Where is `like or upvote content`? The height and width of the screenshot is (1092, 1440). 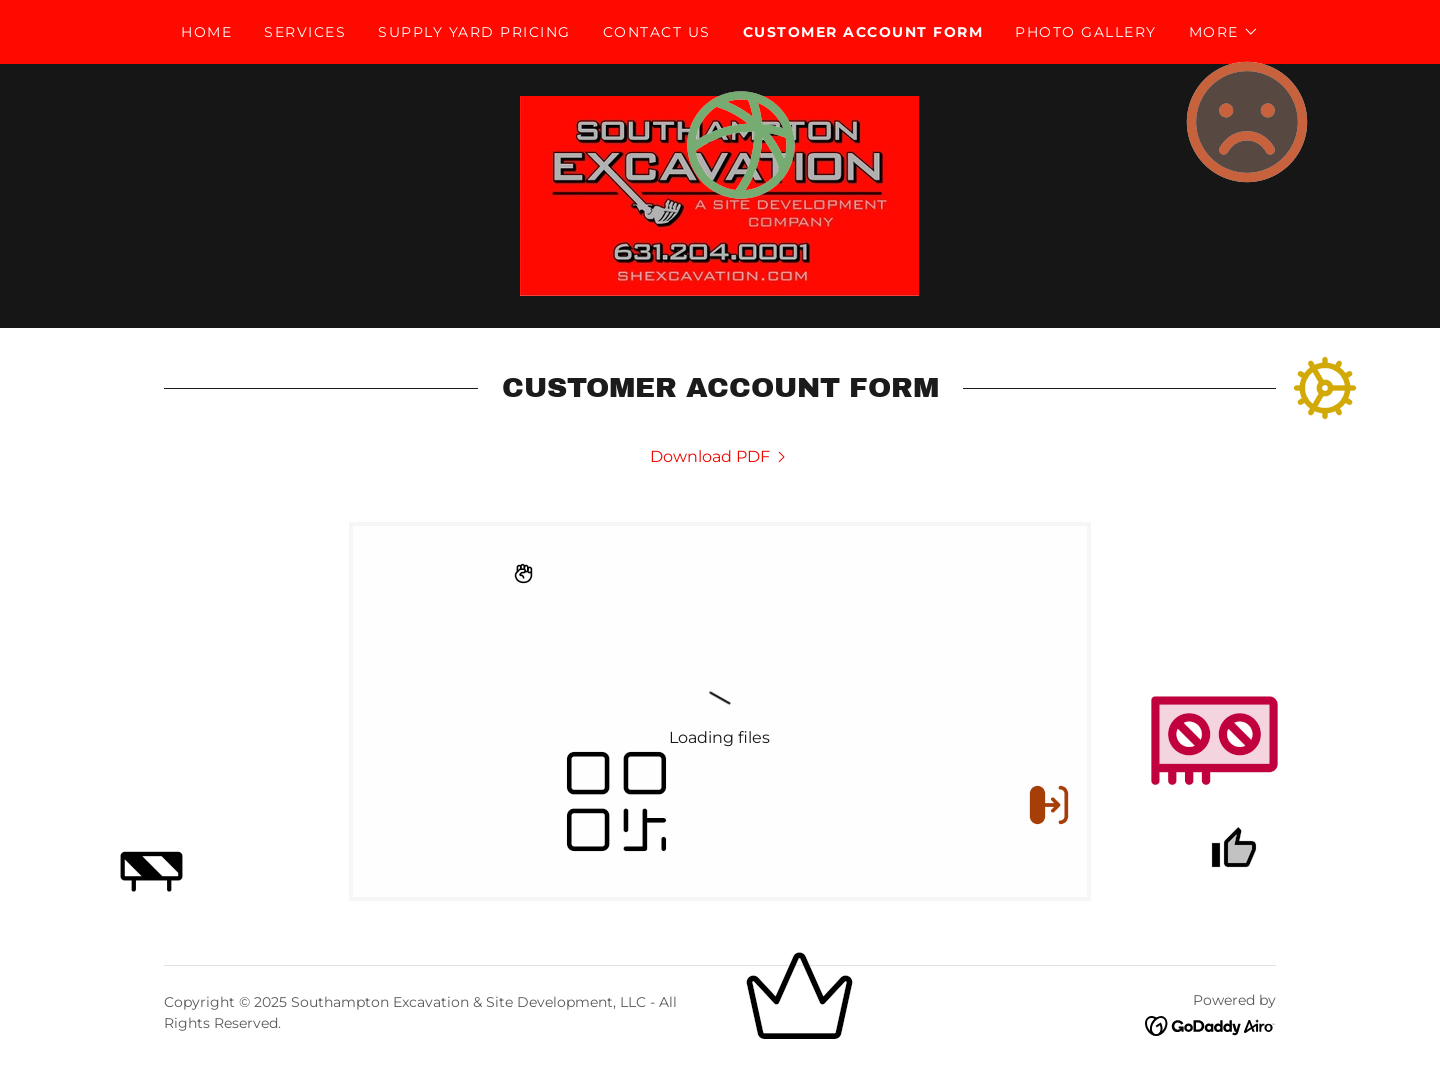 like or upvote content is located at coordinates (1234, 849).